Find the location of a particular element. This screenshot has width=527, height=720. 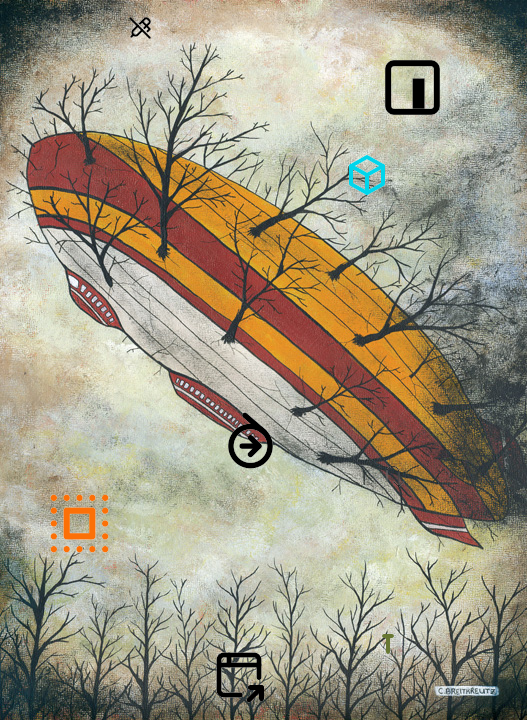

view package or shipment details is located at coordinates (367, 175).